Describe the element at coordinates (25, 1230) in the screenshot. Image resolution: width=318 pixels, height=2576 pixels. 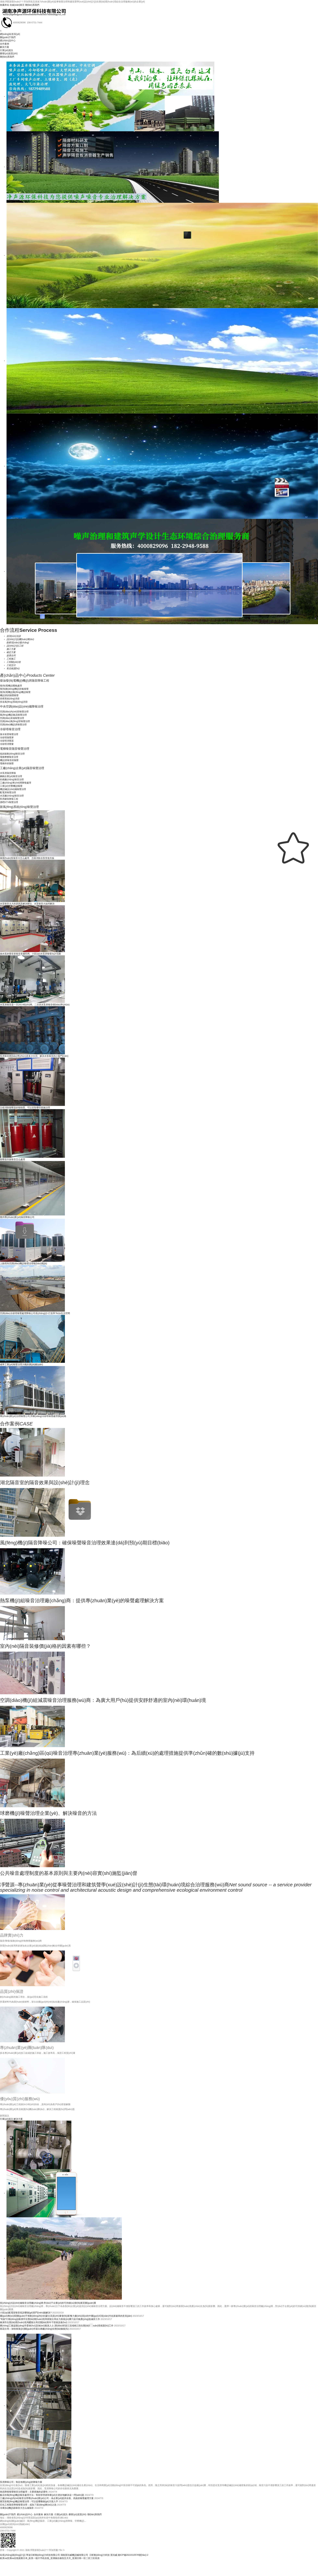
I see `open downloads folder` at that location.